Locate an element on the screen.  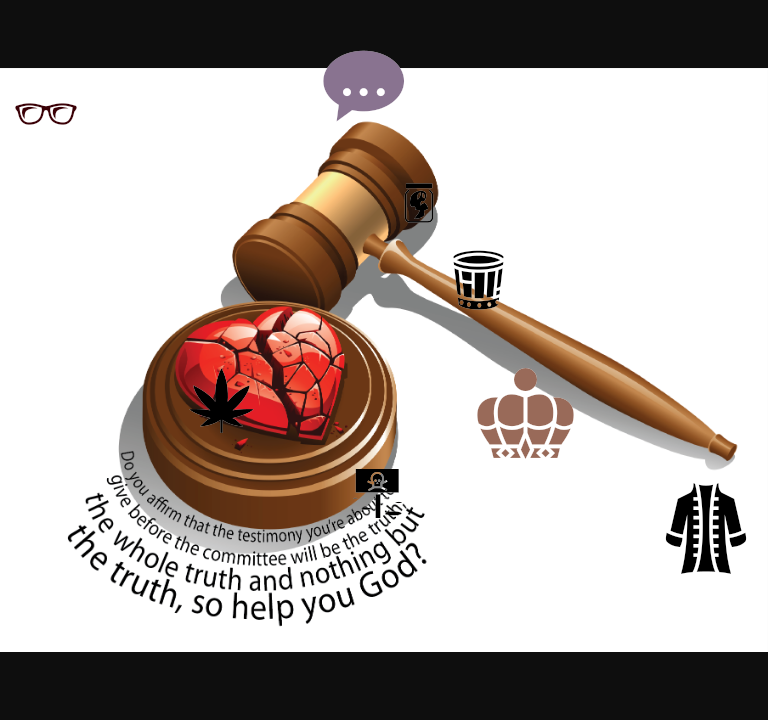
browse hemp or cannabis-related products is located at coordinates (221, 400).